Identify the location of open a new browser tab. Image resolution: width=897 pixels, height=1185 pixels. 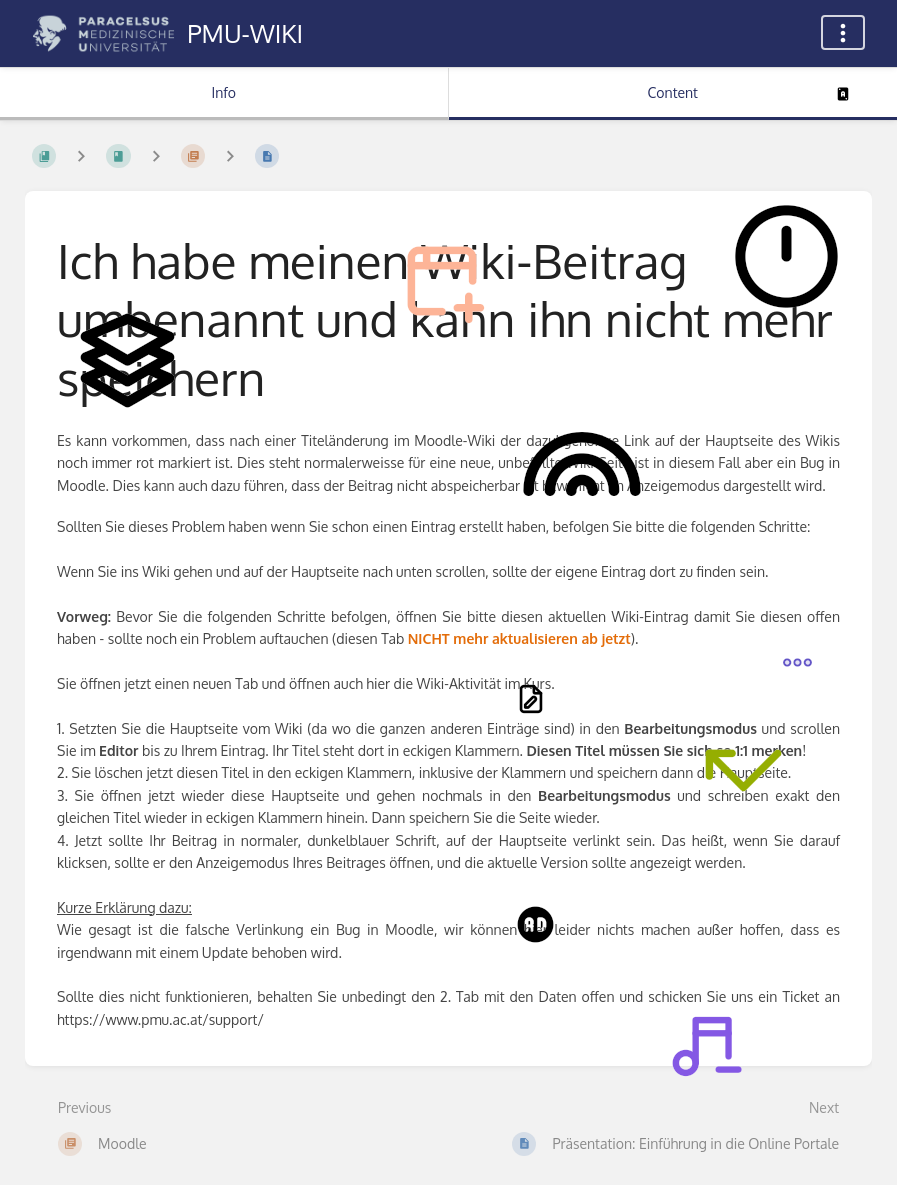
(442, 281).